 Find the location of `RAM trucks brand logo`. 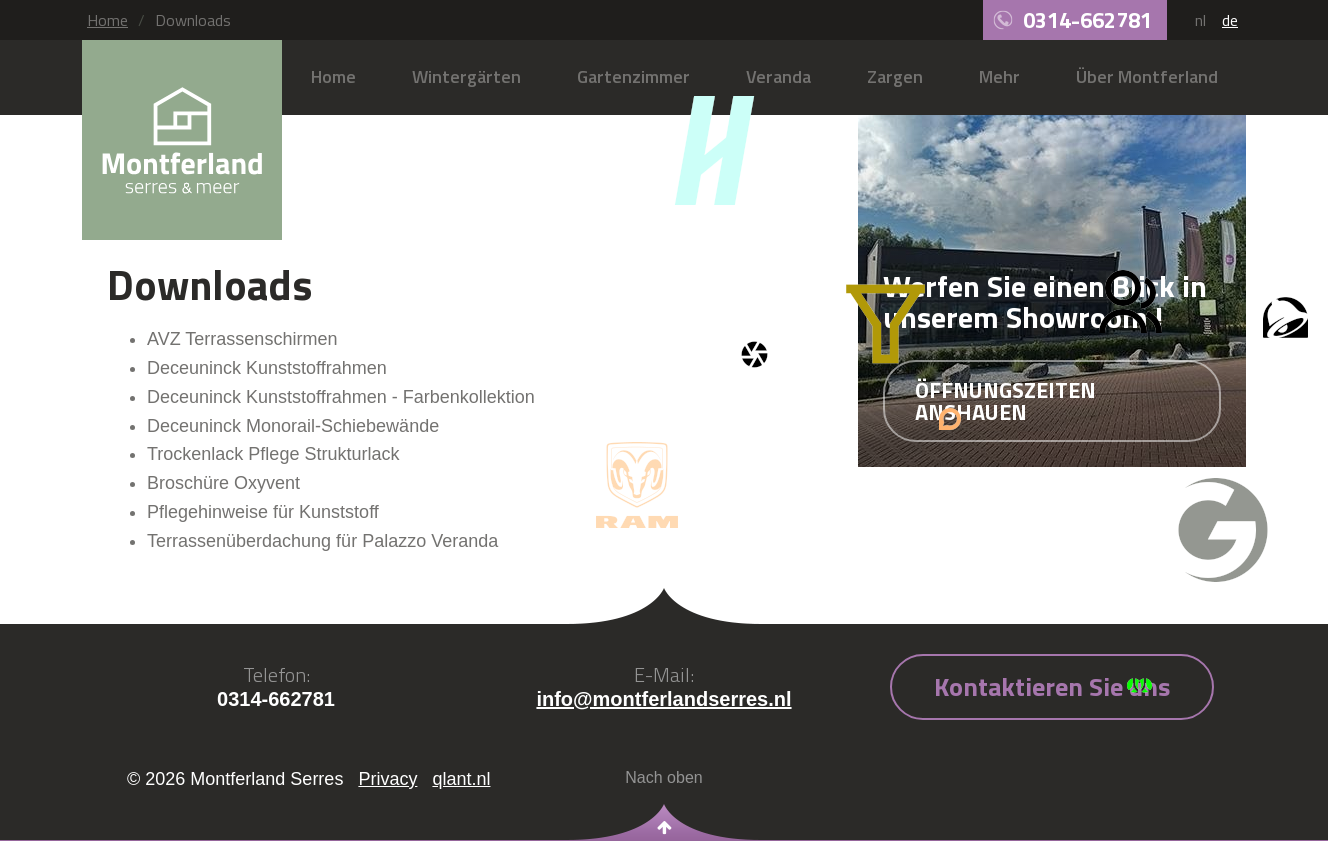

RAM trucks brand logo is located at coordinates (637, 485).